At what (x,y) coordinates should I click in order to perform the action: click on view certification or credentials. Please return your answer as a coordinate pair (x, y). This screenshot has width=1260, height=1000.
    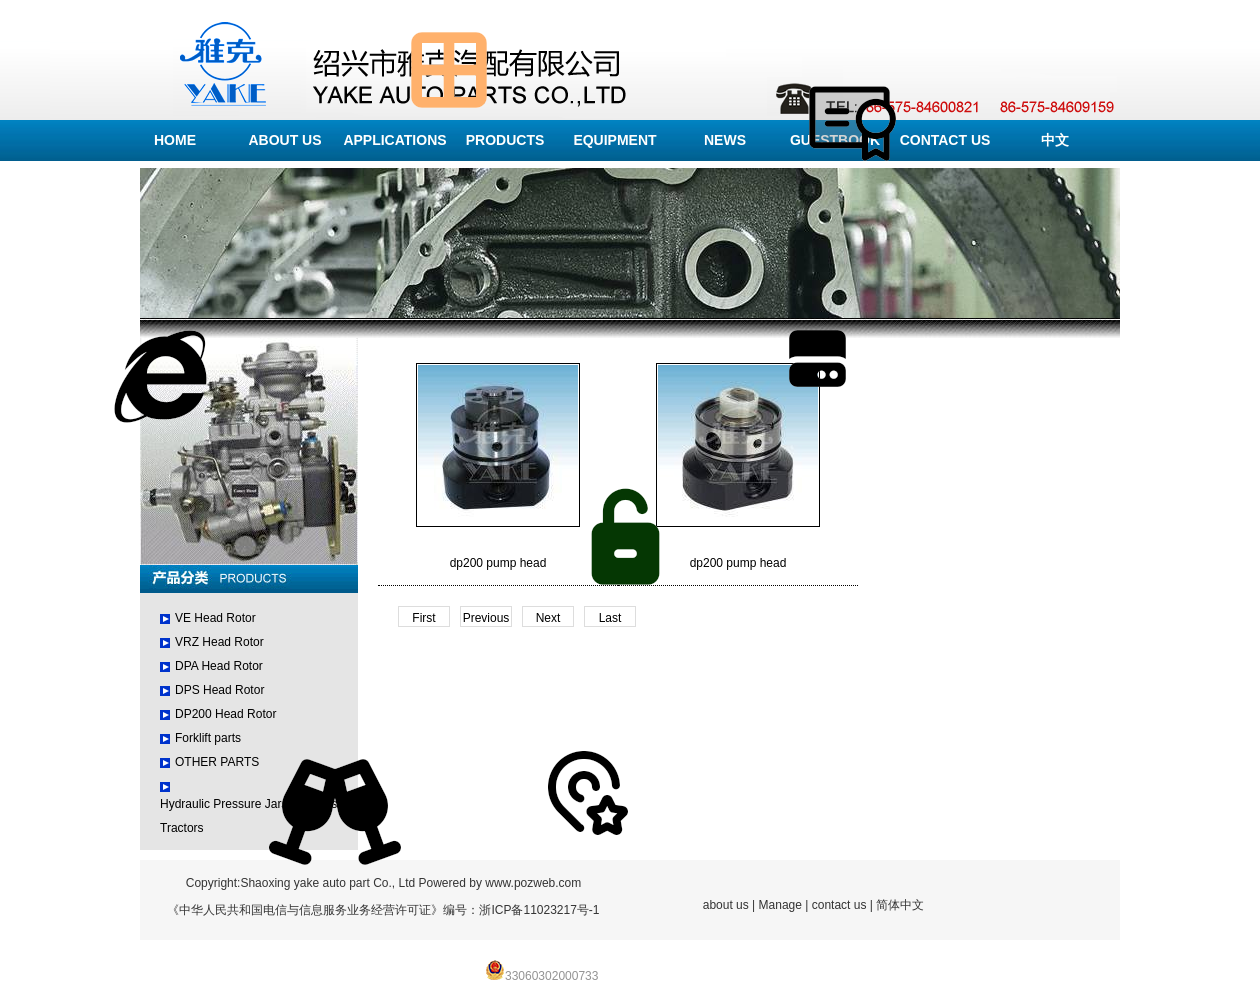
    Looking at the image, I should click on (849, 120).